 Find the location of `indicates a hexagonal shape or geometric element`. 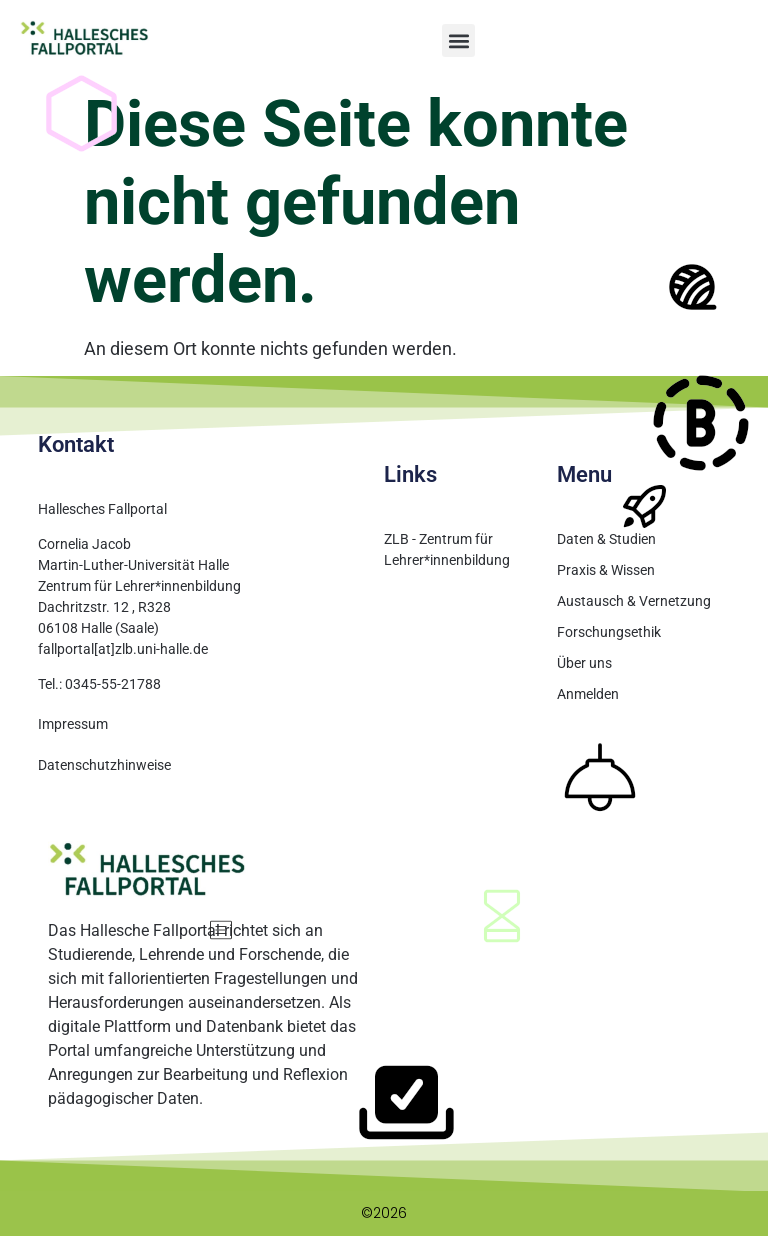

indicates a hexagonal shape or geometric element is located at coordinates (81, 113).